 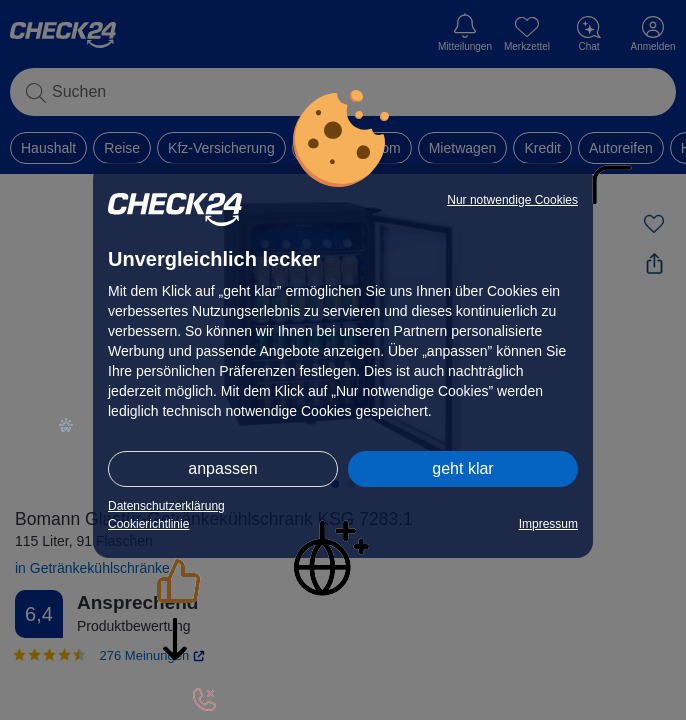 What do you see at coordinates (205, 699) in the screenshot?
I see `end or decline a phone call` at bounding box center [205, 699].